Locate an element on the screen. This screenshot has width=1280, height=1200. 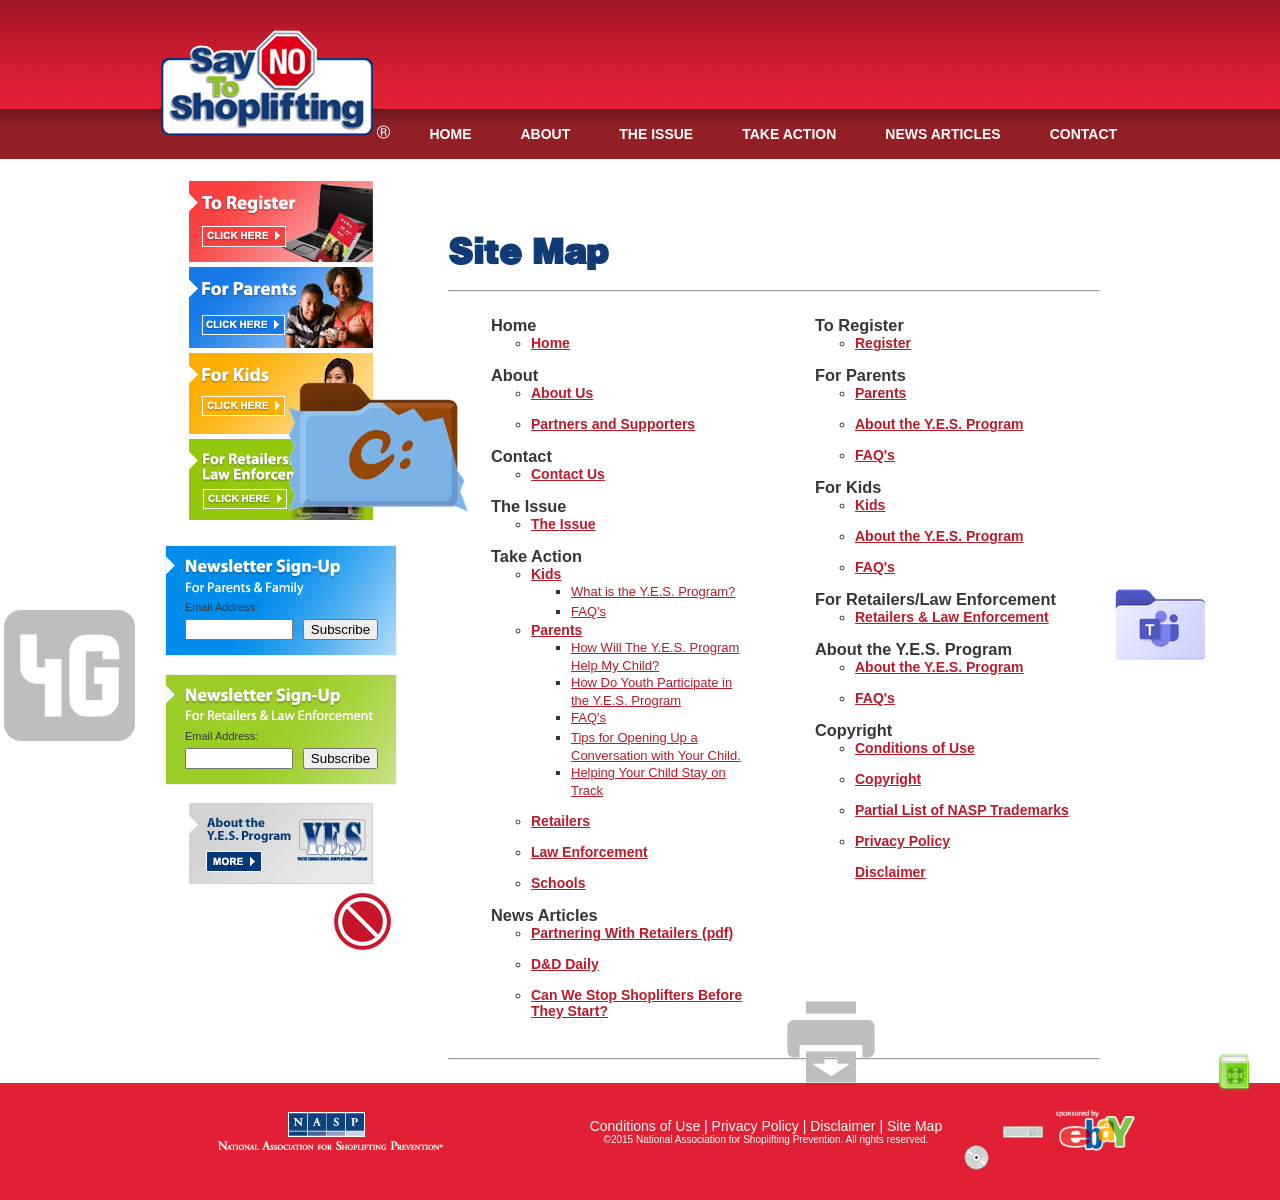
indicates active 4G cellular network connection is located at coordinates (69, 675).